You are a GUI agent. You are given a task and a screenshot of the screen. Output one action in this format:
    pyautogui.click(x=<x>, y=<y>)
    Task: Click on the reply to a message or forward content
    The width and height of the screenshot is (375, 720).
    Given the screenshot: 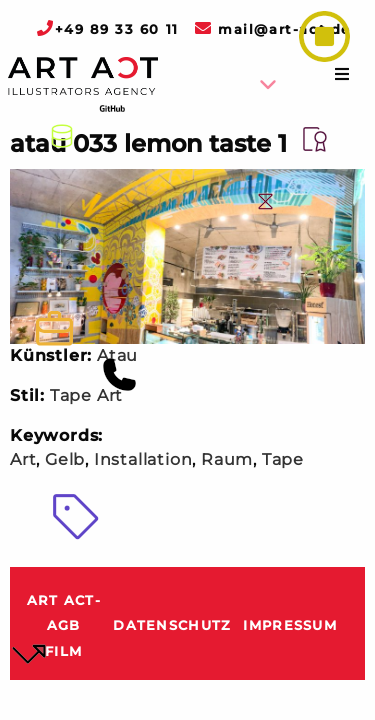 What is the action you would take?
    pyautogui.click(x=29, y=653)
    